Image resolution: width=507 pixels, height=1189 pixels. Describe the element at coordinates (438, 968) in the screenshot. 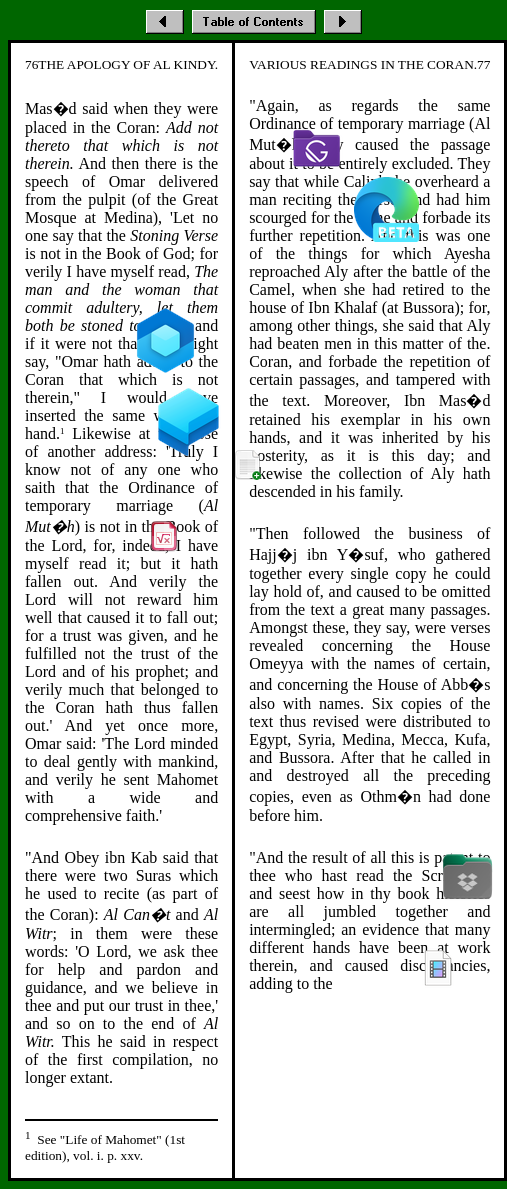

I see `open a video file` at that location.